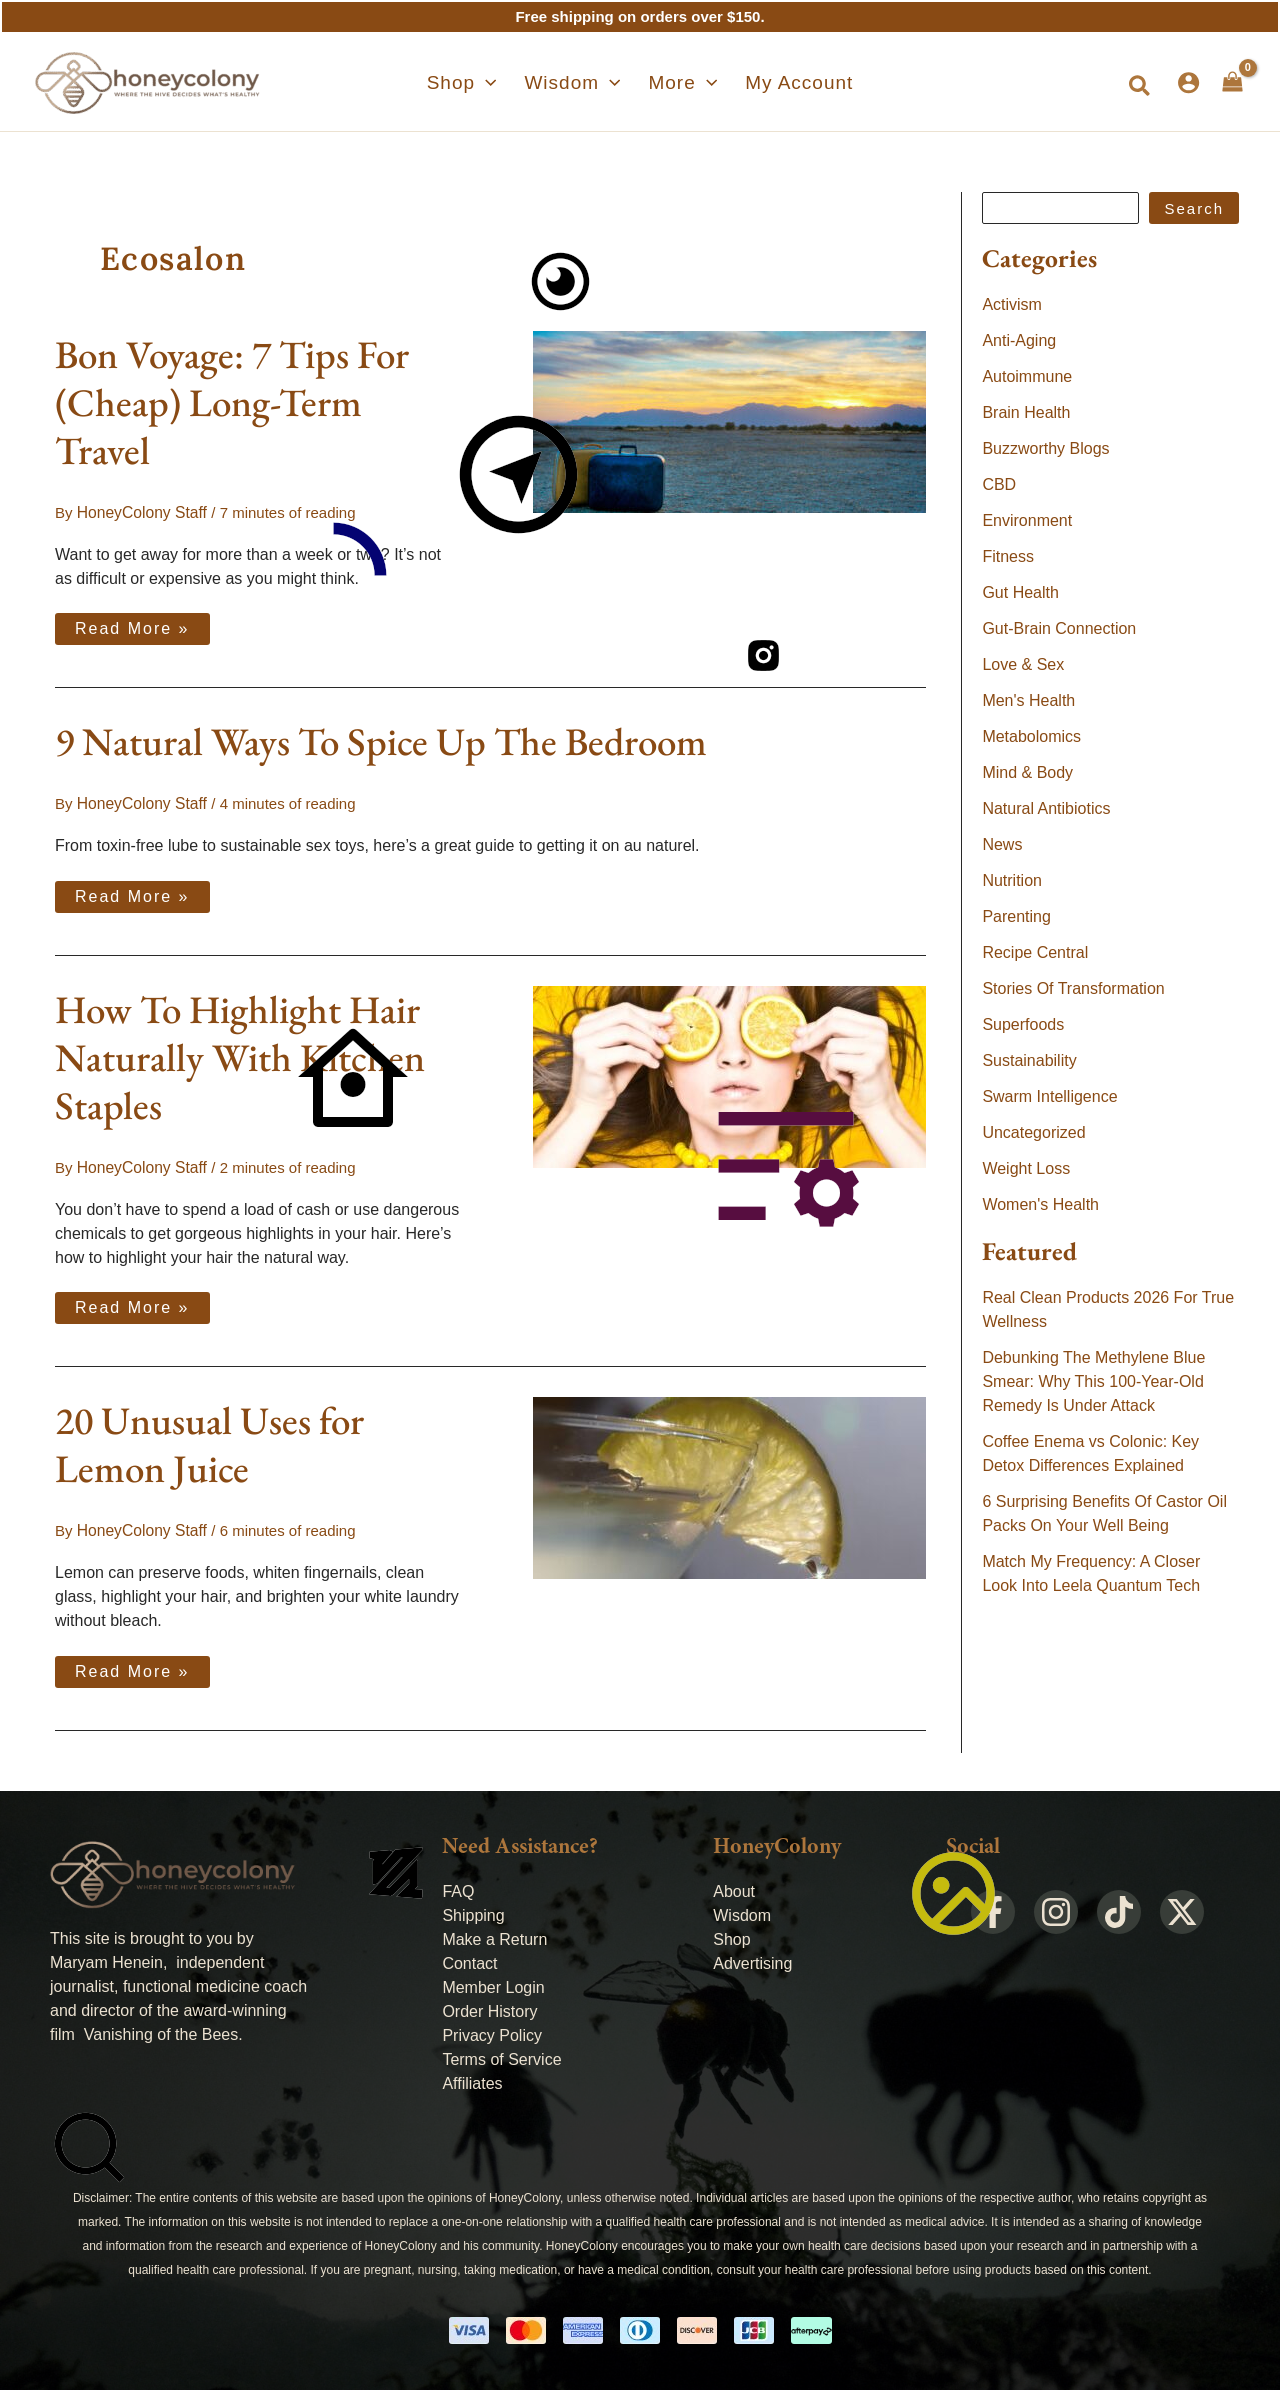 The height and width of the screenshot is (2390, 1280). What do you see at coordinates (953, 1893) in the screenshot?
I see `view image or photo gallery` at bounding box center [953, 1893].